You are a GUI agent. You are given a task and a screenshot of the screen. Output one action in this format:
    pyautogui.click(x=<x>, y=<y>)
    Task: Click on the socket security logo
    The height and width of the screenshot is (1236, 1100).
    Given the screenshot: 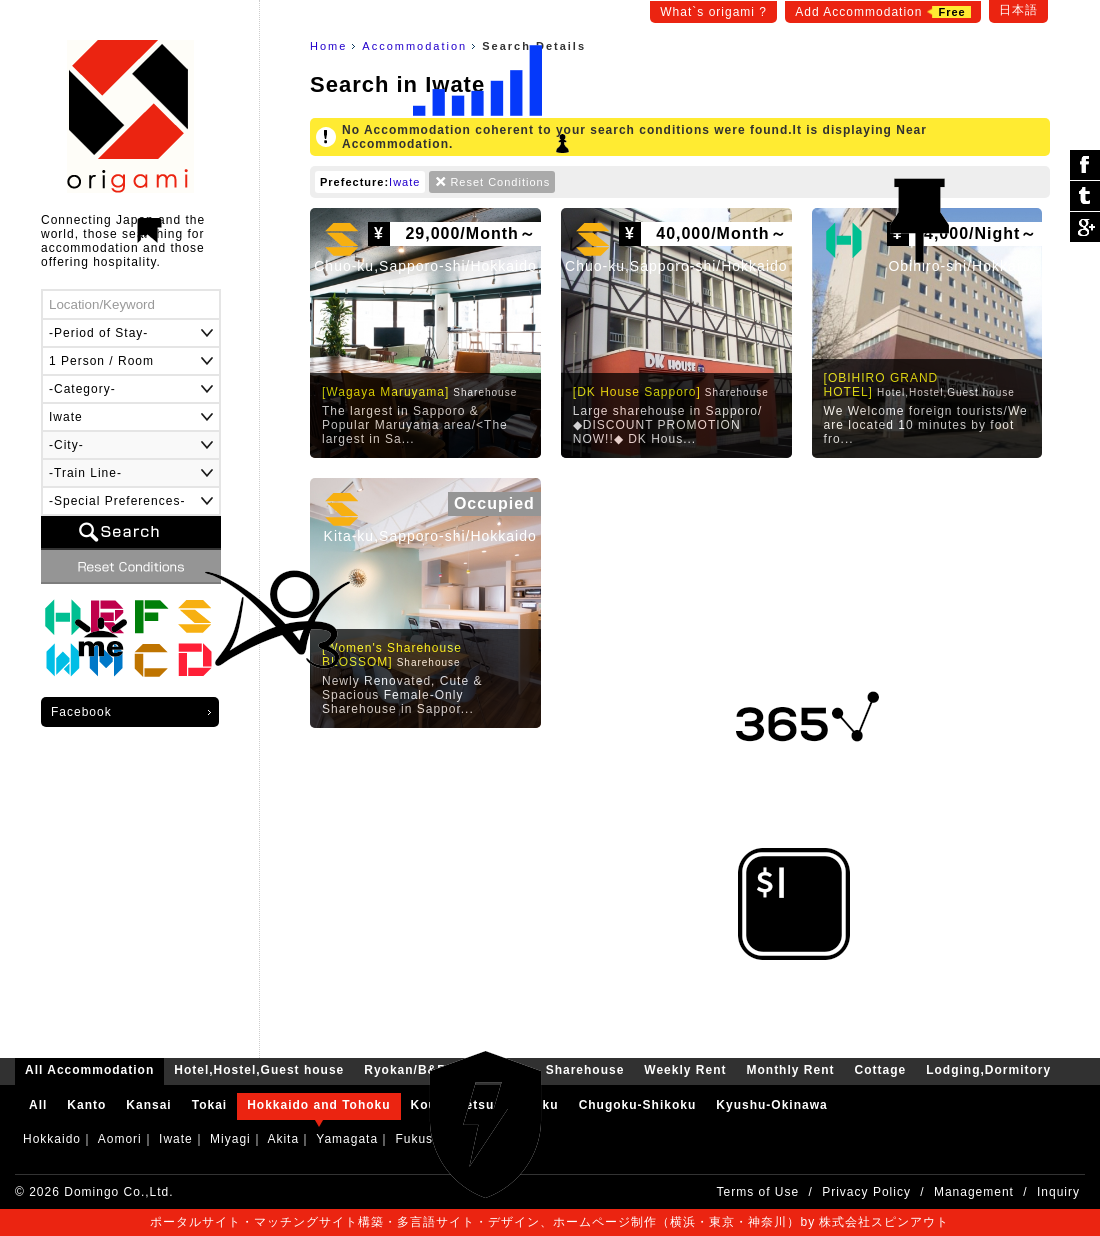 What is the action you would take?
    pyautogui.click(x=485, y=1124)
    